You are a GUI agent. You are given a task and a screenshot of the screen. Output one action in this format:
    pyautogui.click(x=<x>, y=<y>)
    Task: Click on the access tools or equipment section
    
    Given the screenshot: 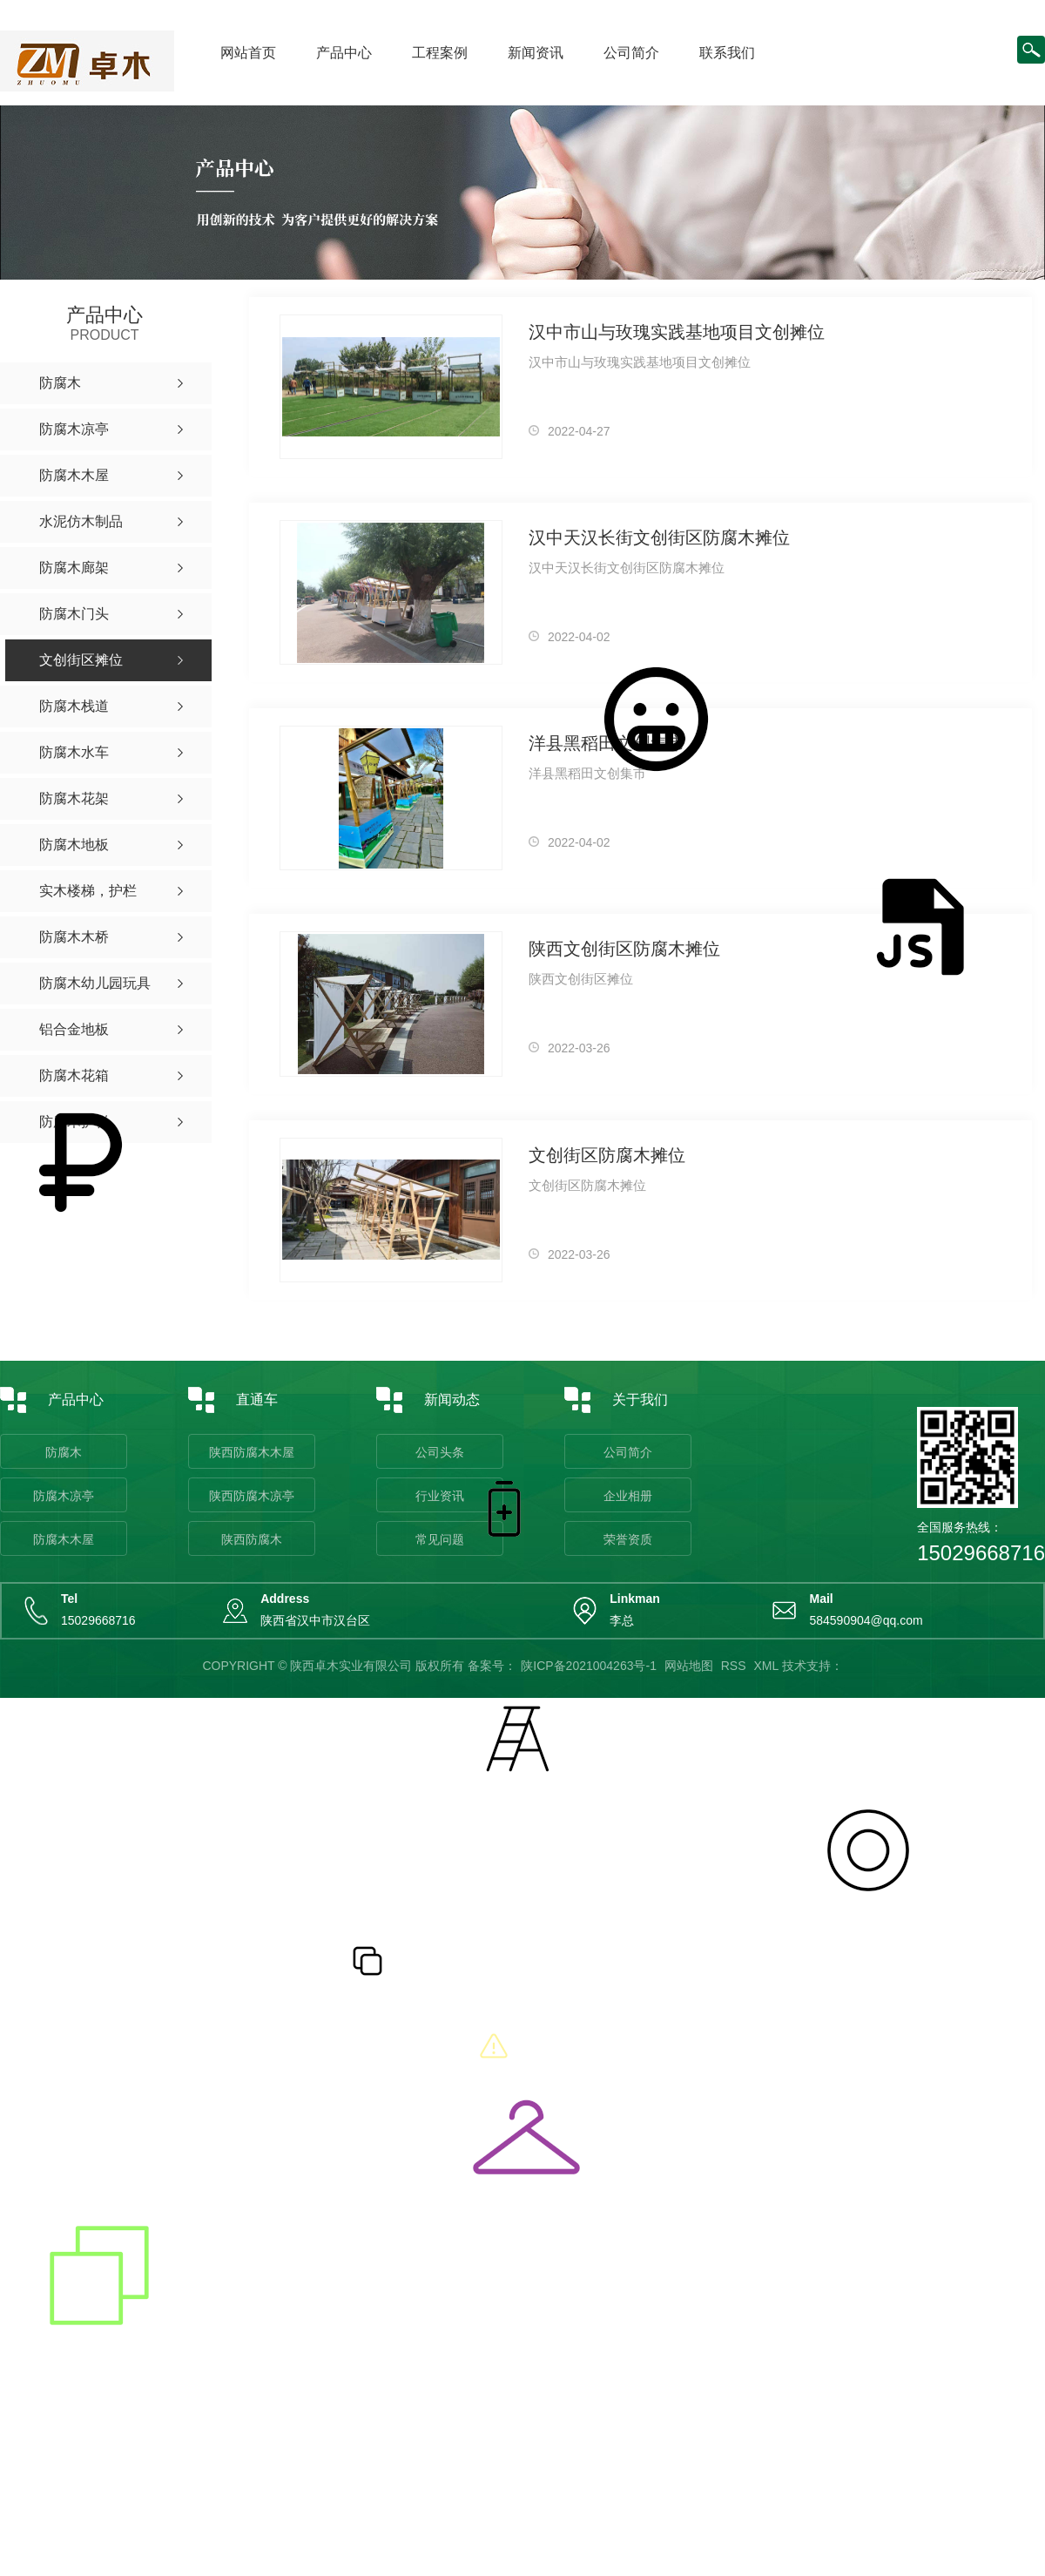 What is the action you would take?
    pyautogui.click(x=519, y=1739)
    